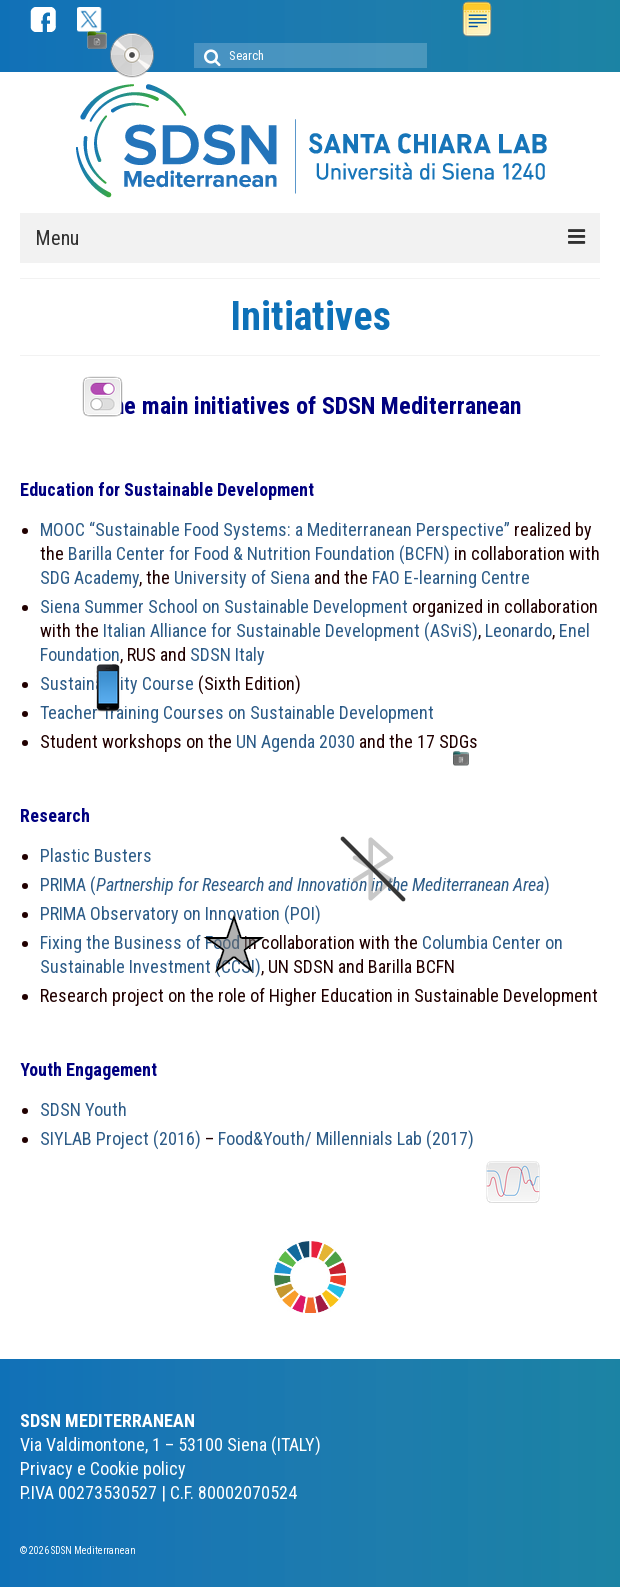 The height and width of the screenshot is (1587, 620). What do you see at coordinates (108, 688) in the screenshot?
I see `indicates a connected iPhone device` at bounding box center [108, 688].